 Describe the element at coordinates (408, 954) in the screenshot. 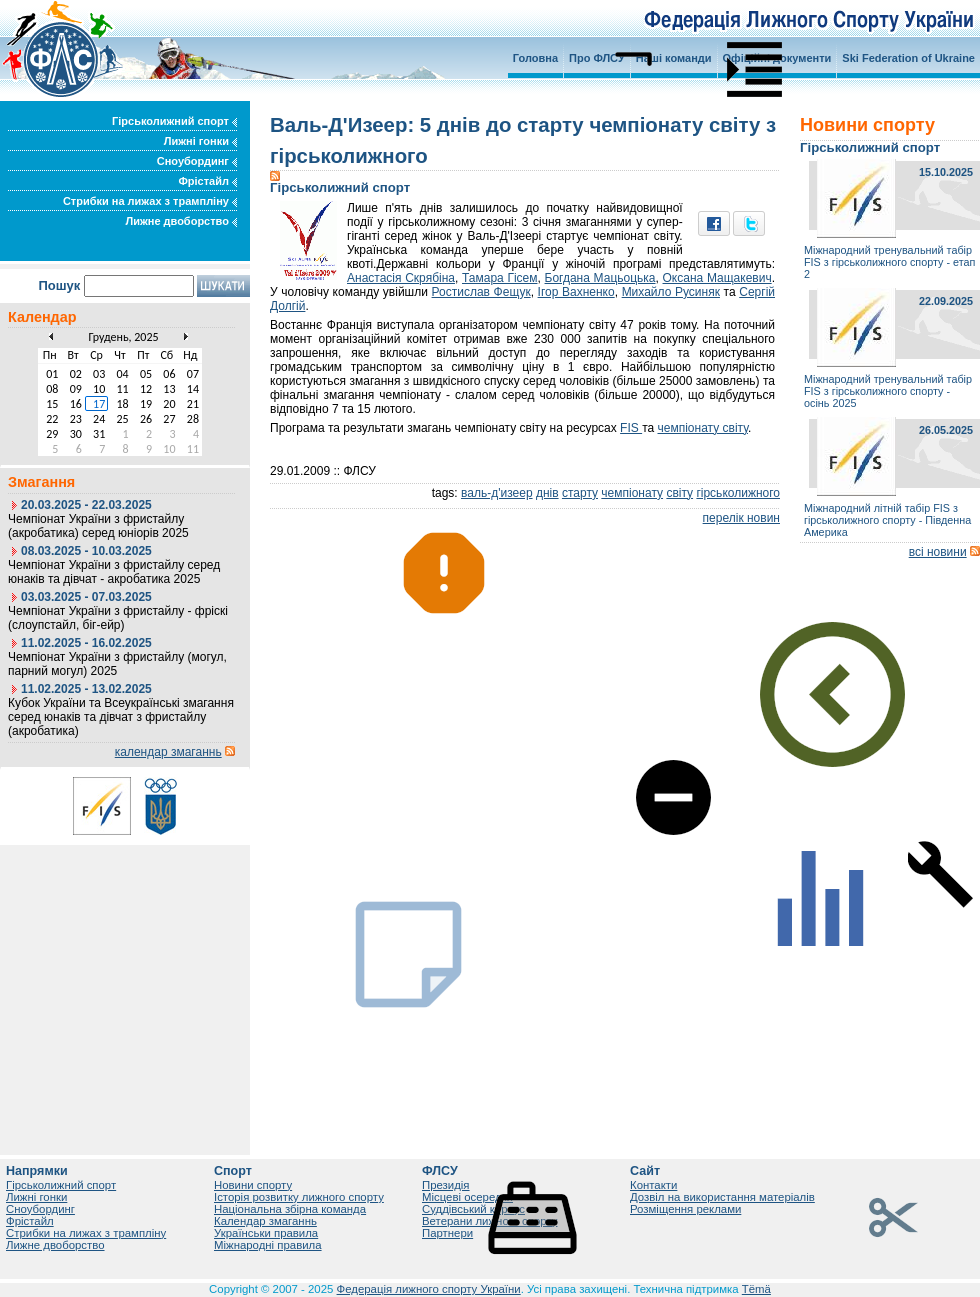

I see `create a new note` at that location.